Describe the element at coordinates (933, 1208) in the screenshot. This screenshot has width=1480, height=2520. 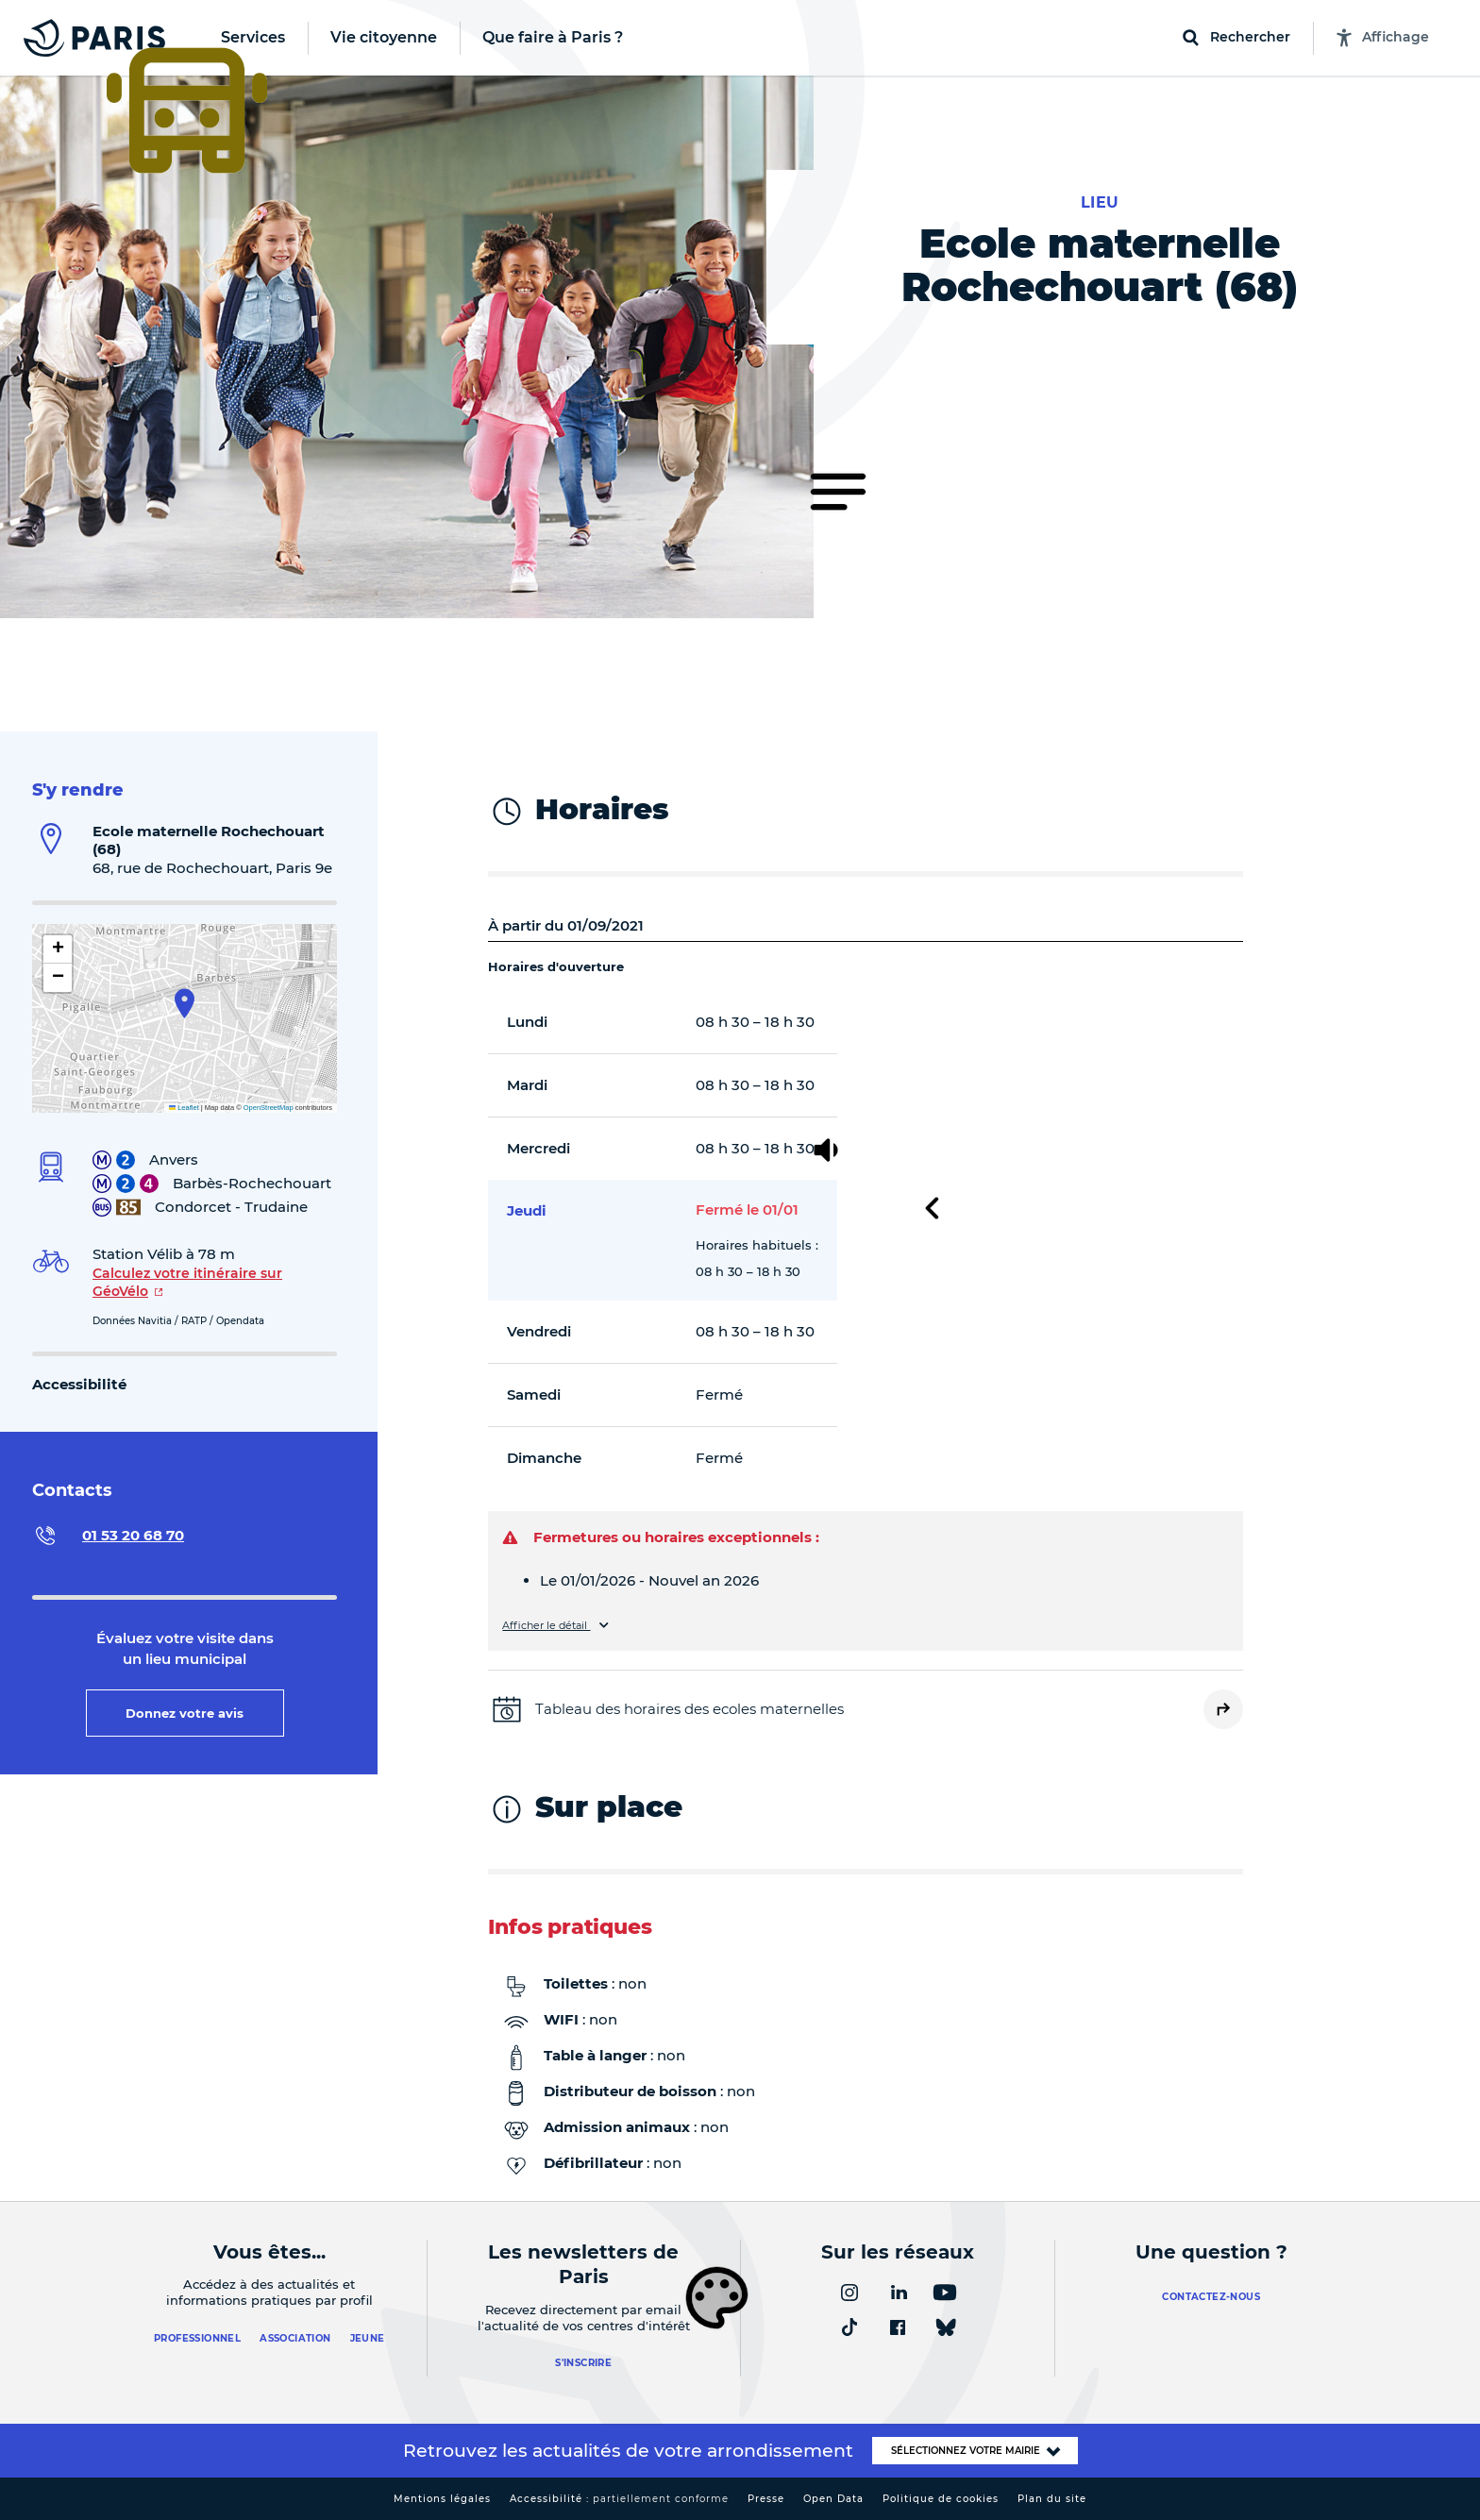
I see `go back to the previous screen` at that location.